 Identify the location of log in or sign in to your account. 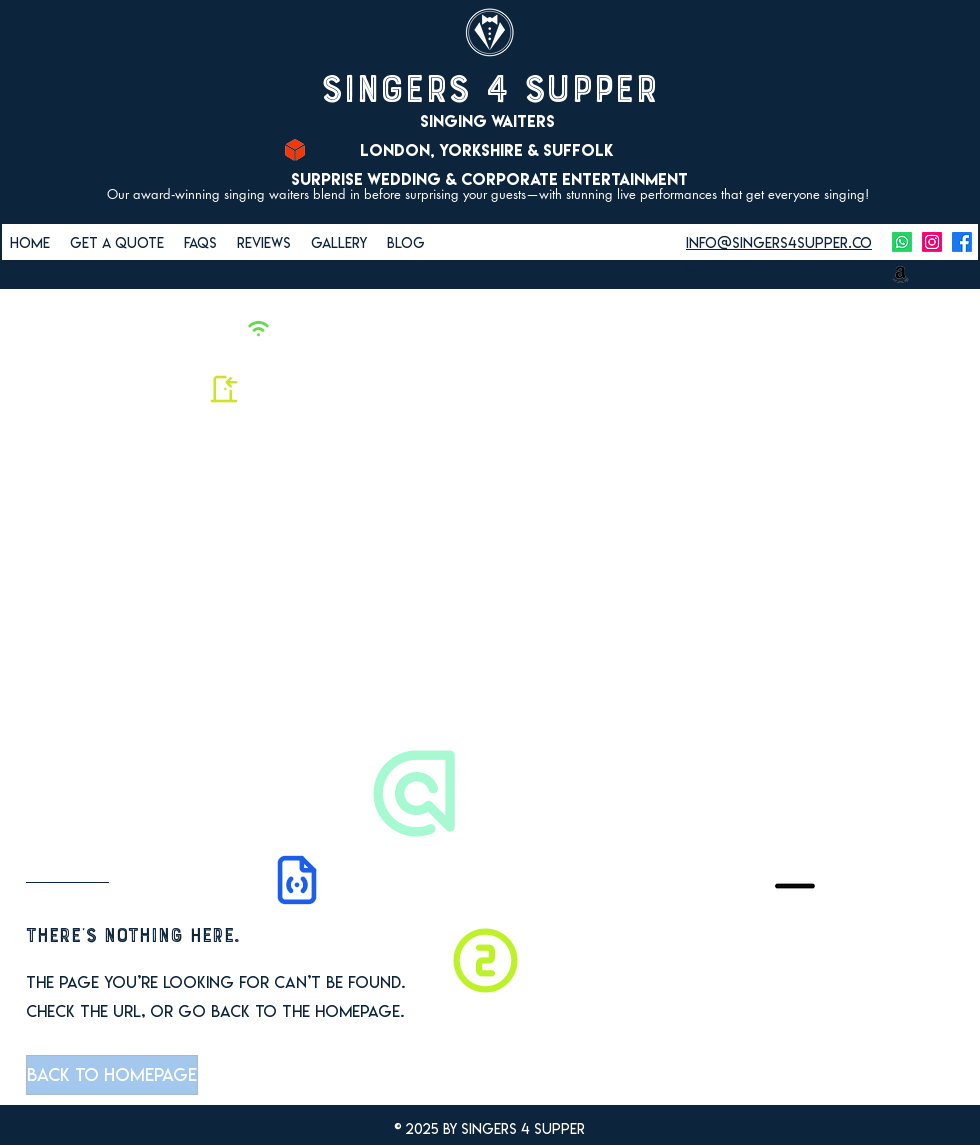
(224, 389).